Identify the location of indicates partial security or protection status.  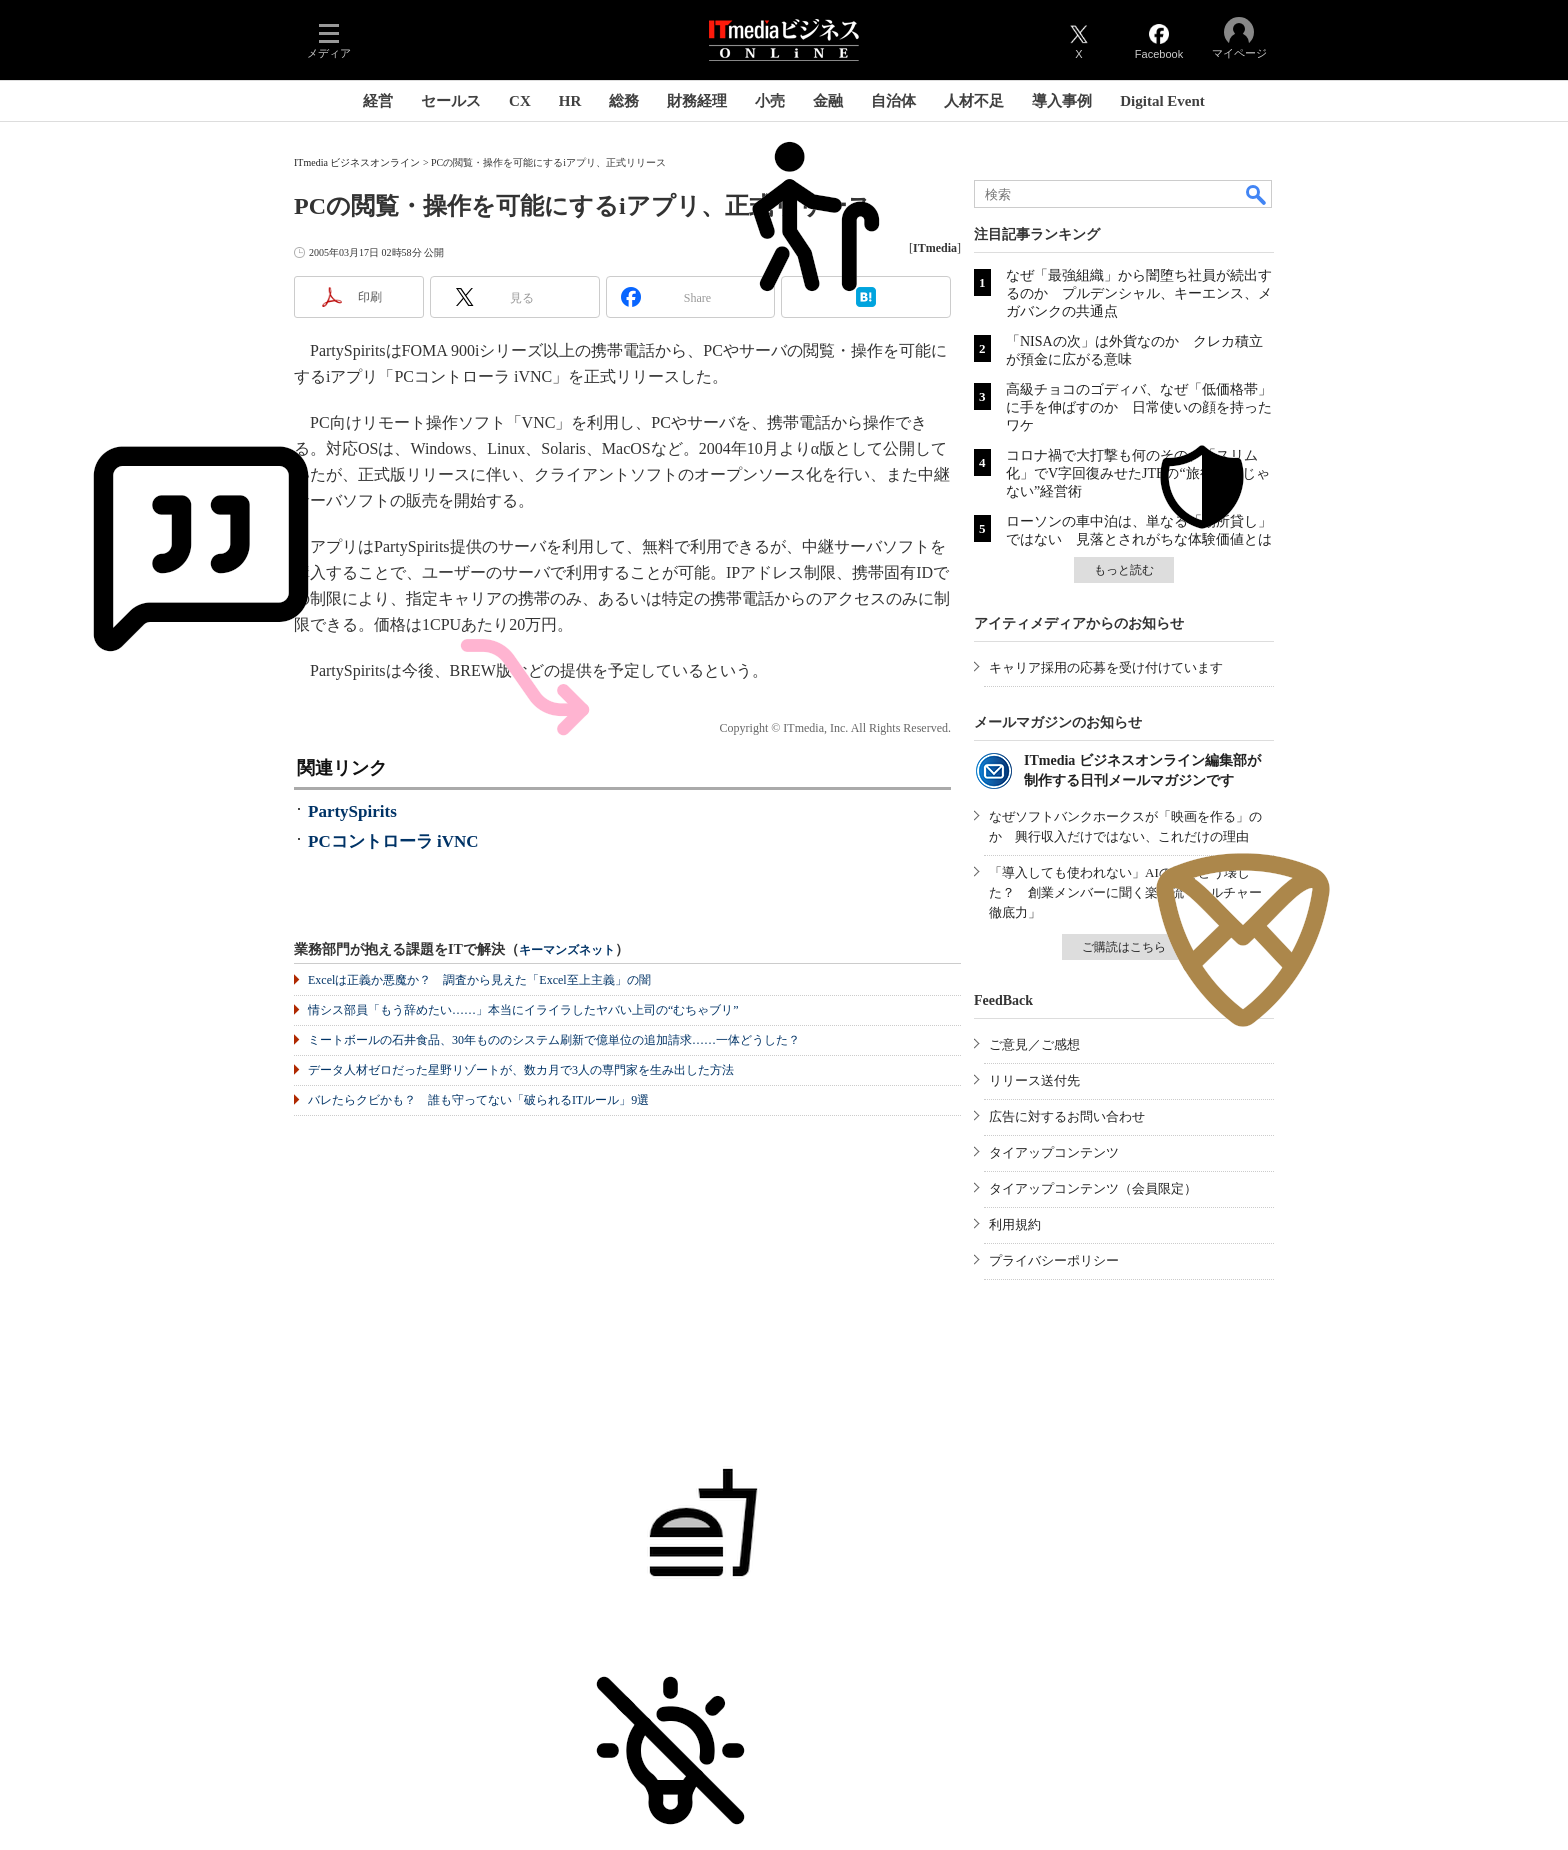
(1202, 487).